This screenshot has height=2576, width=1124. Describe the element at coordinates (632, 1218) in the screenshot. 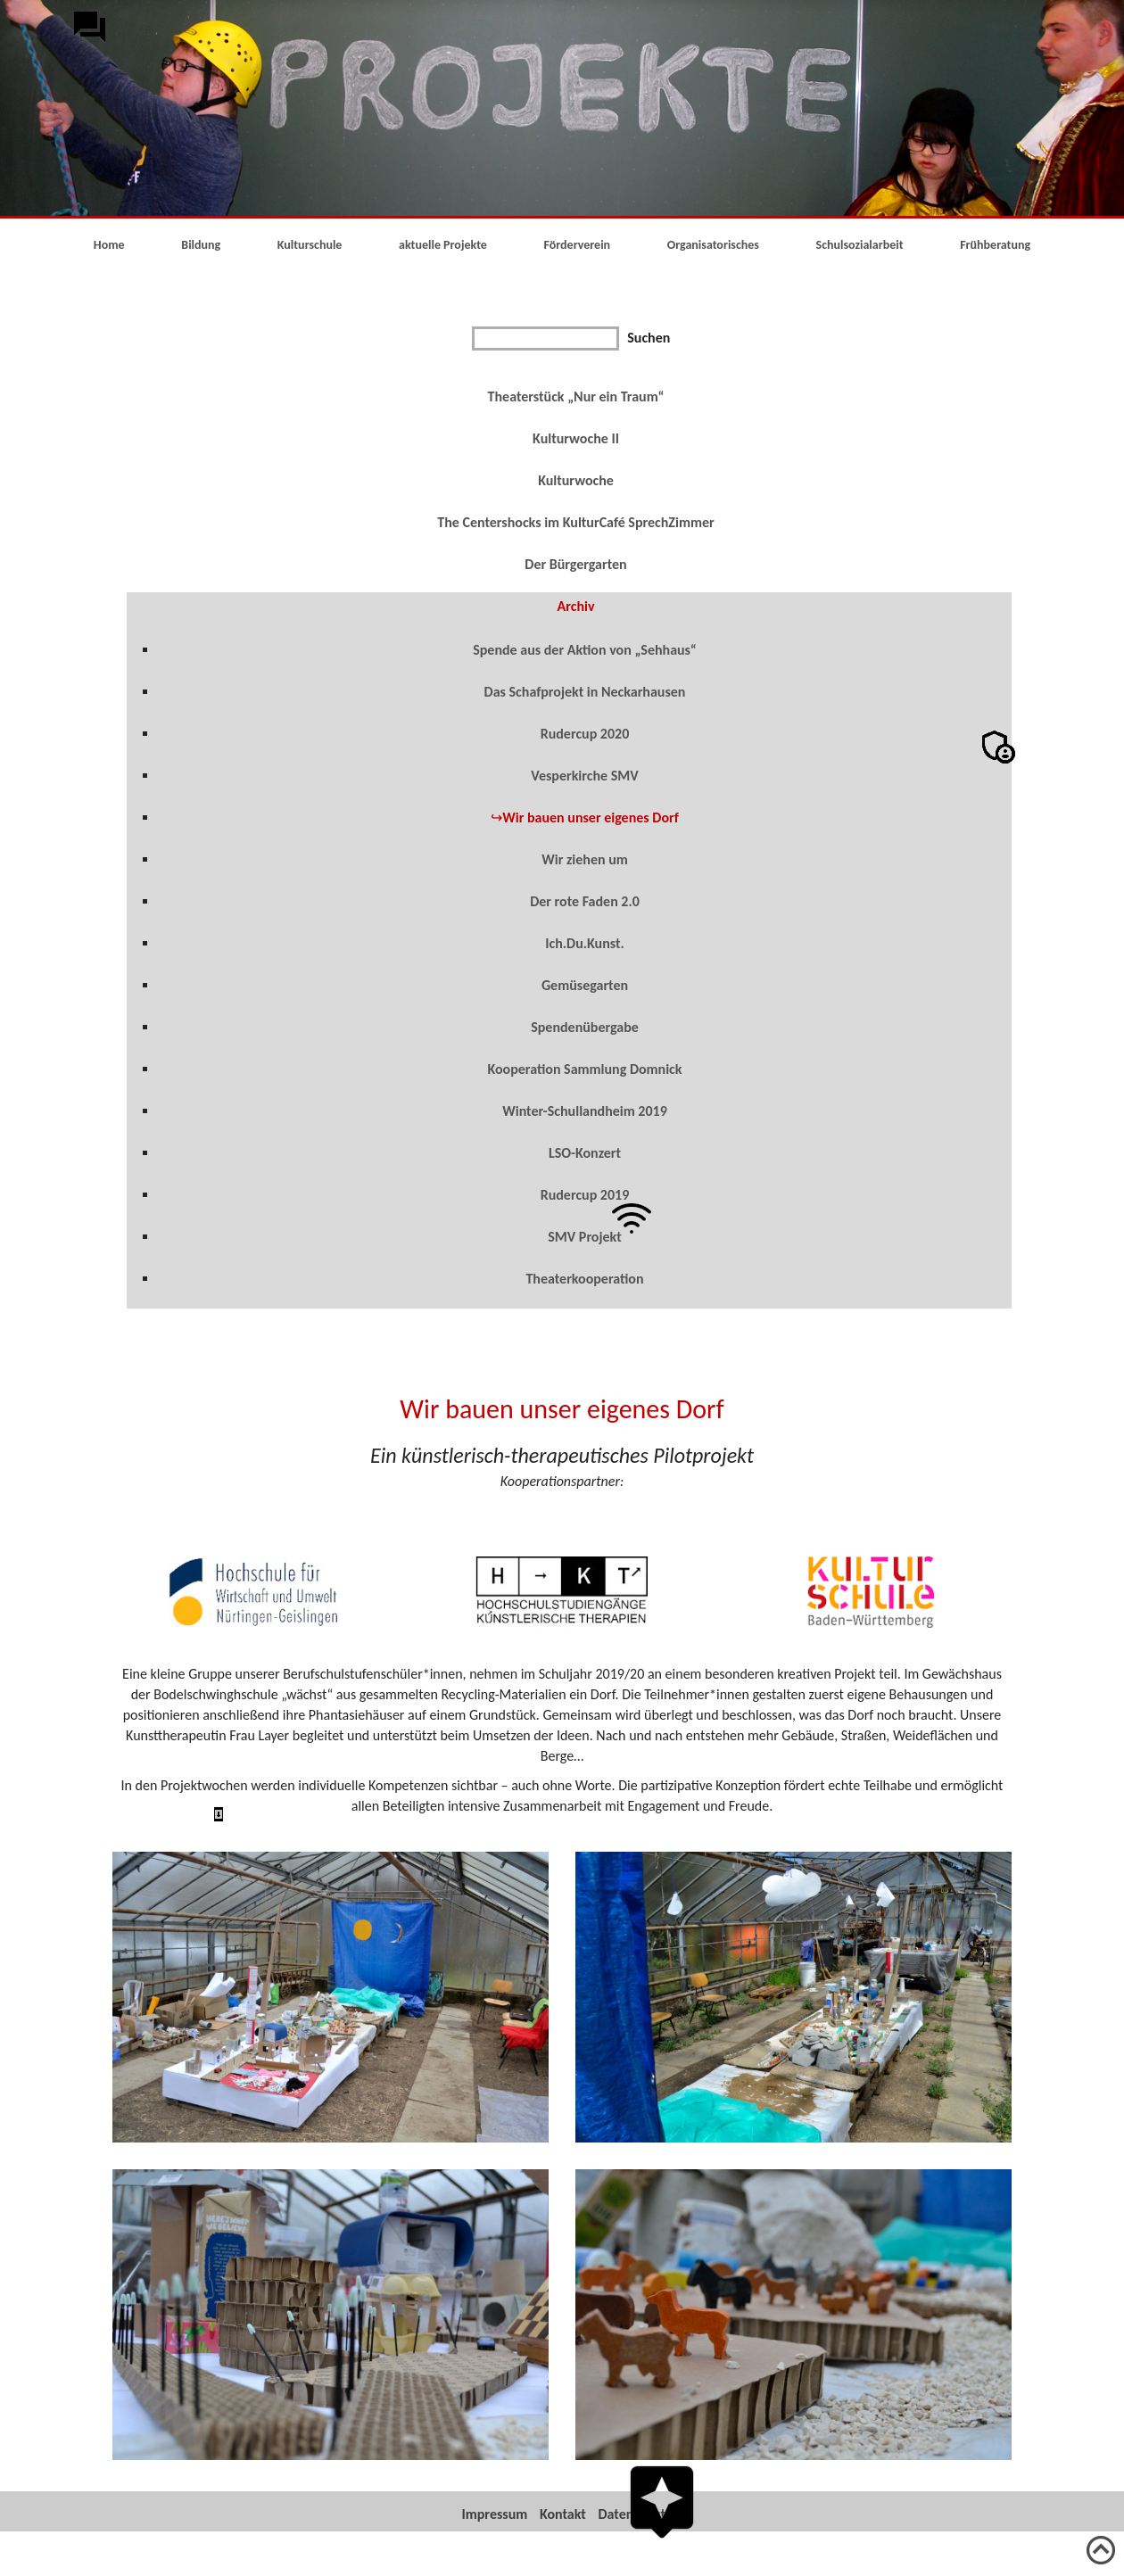

I see `indicates active wireless network connection` at that location.